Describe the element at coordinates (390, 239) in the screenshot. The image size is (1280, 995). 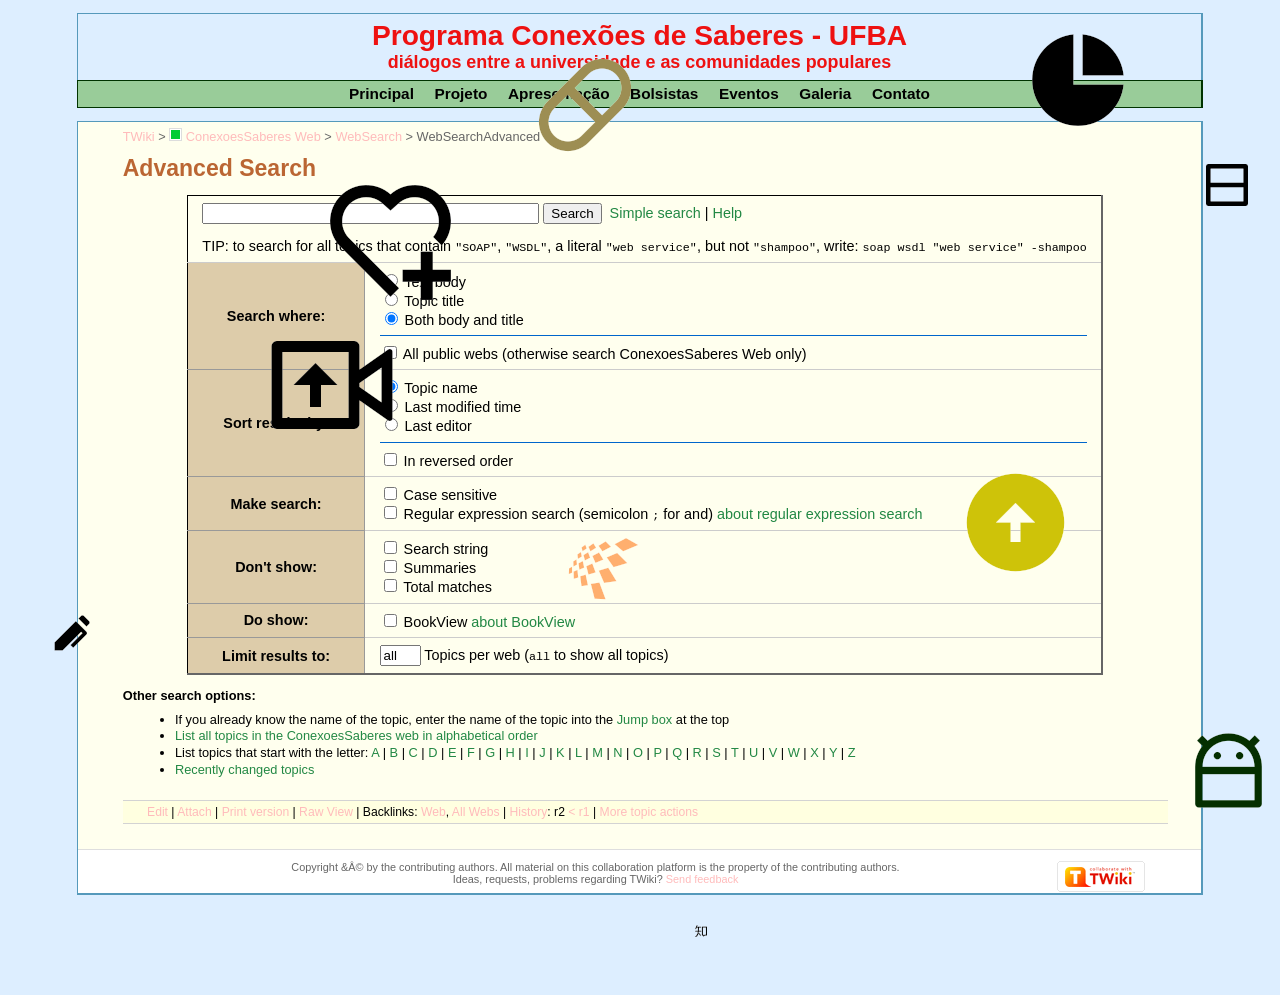
I see `add to favorites` at that location.